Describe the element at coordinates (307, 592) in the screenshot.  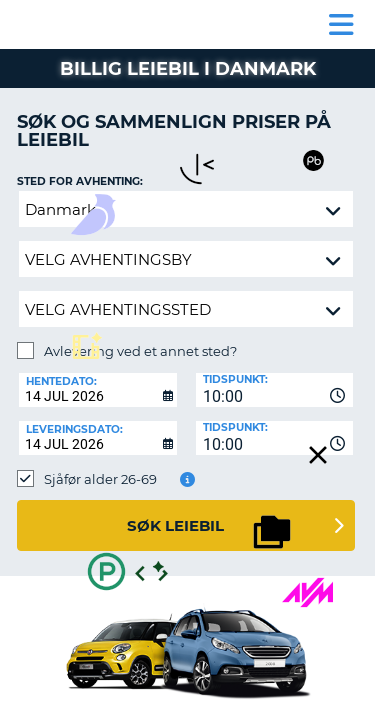
I see `AVM company logo` at that location.